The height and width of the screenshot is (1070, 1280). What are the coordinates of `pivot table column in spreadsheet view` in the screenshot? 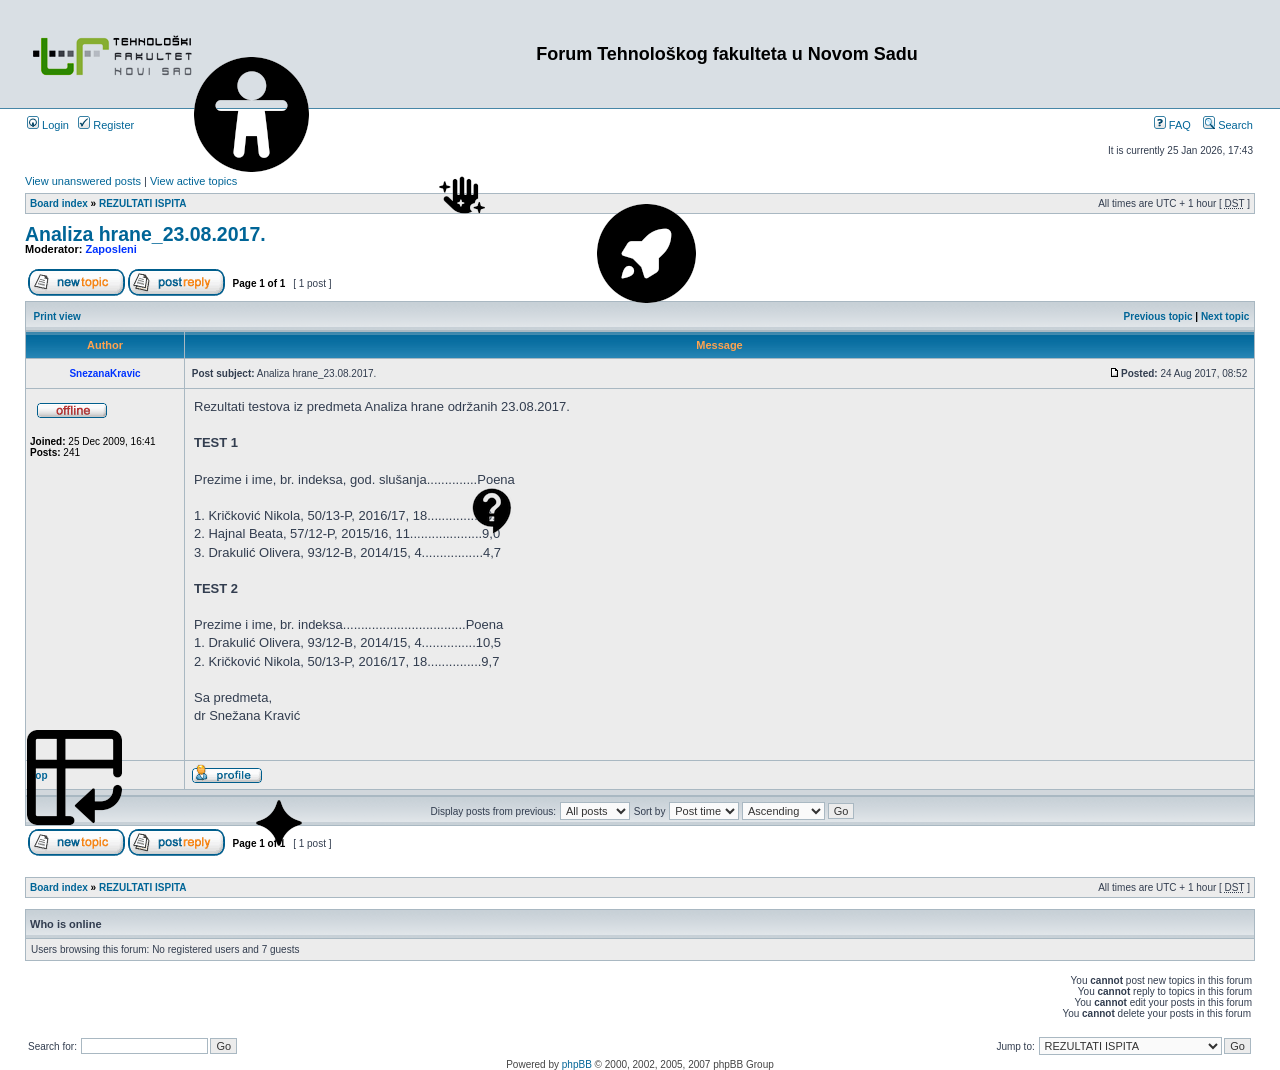 It's located at (74, 777).